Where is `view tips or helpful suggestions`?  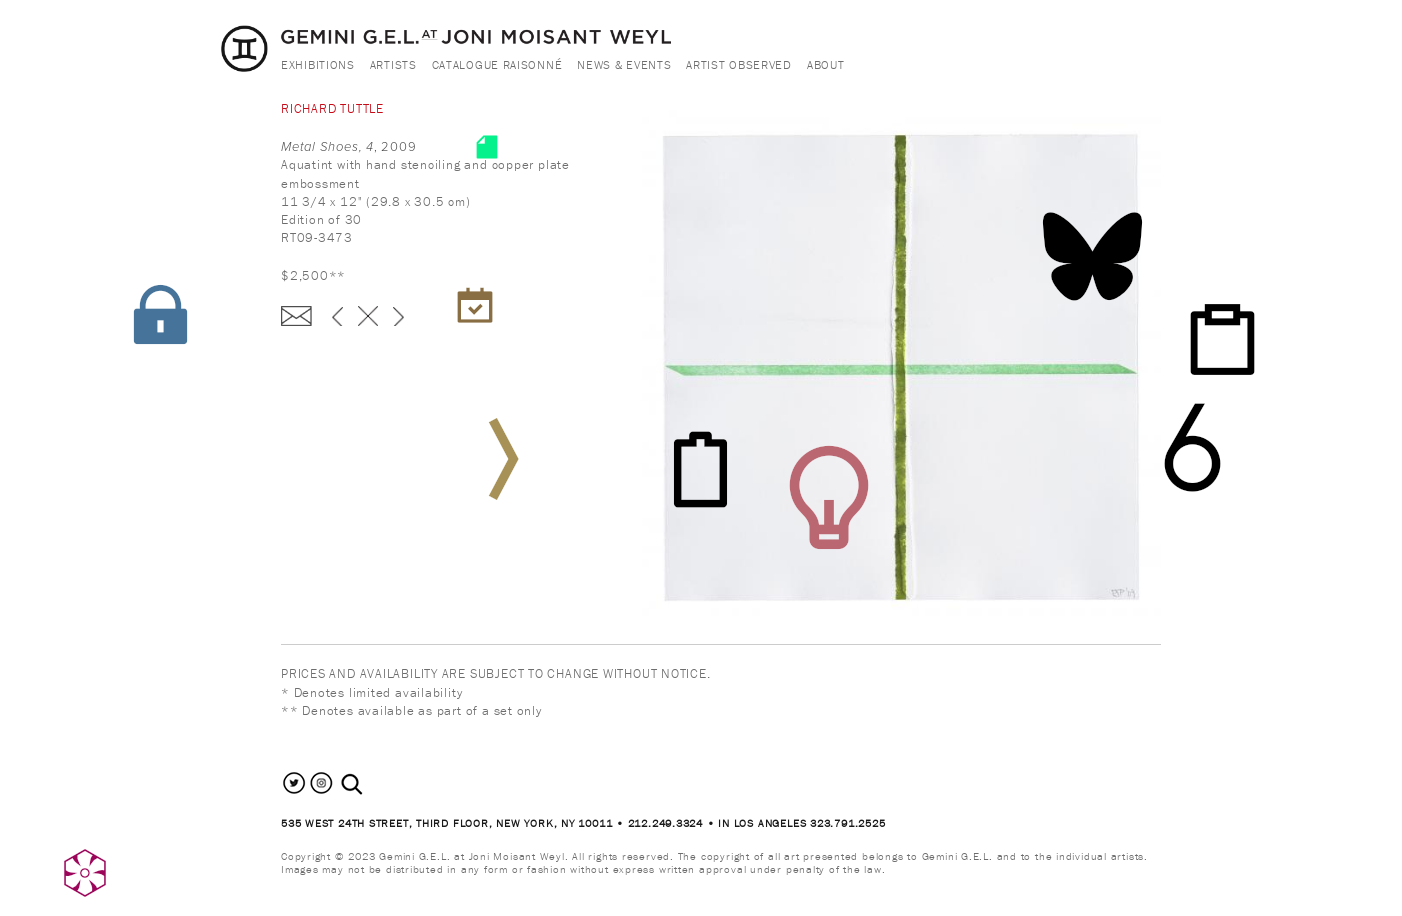
view tips or helpful suggestions is located at coordinates (829, 495).